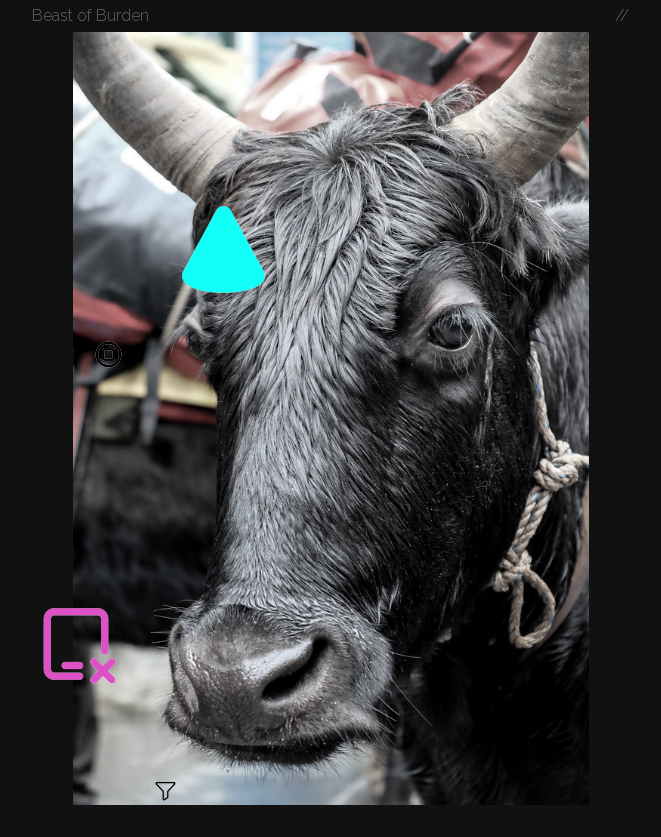  What do you see at coordinates (223, 251) in the screenshot?
I see `indicates a traffic cone or construction zone` at bounding box center [223, 251].